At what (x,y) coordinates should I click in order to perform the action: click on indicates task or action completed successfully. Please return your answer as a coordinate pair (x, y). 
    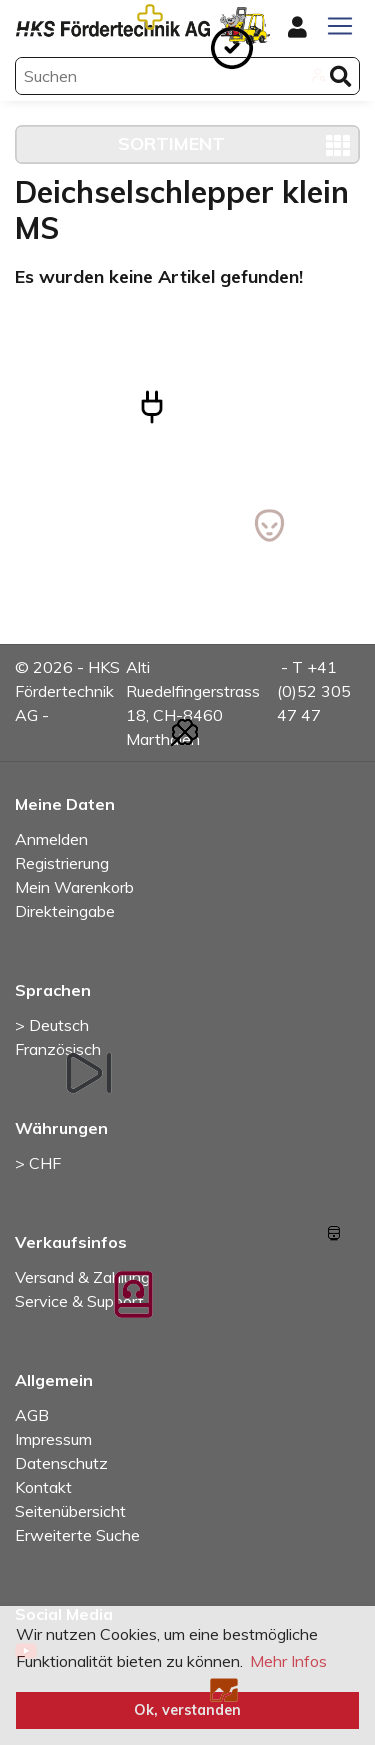
    Looking at the image, I should click on (232, 48).